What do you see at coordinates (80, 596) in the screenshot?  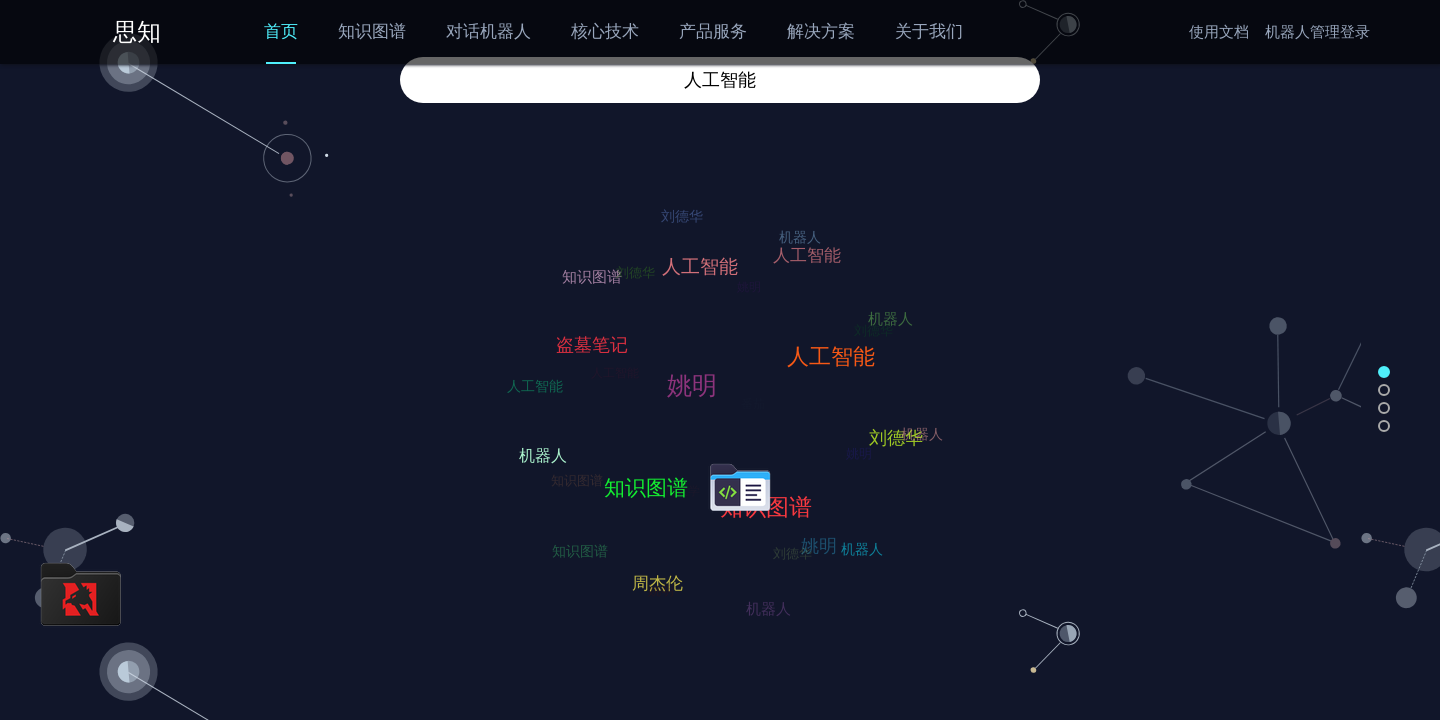 I see `open nusantara project files folder` at bounding box center [80, 596].